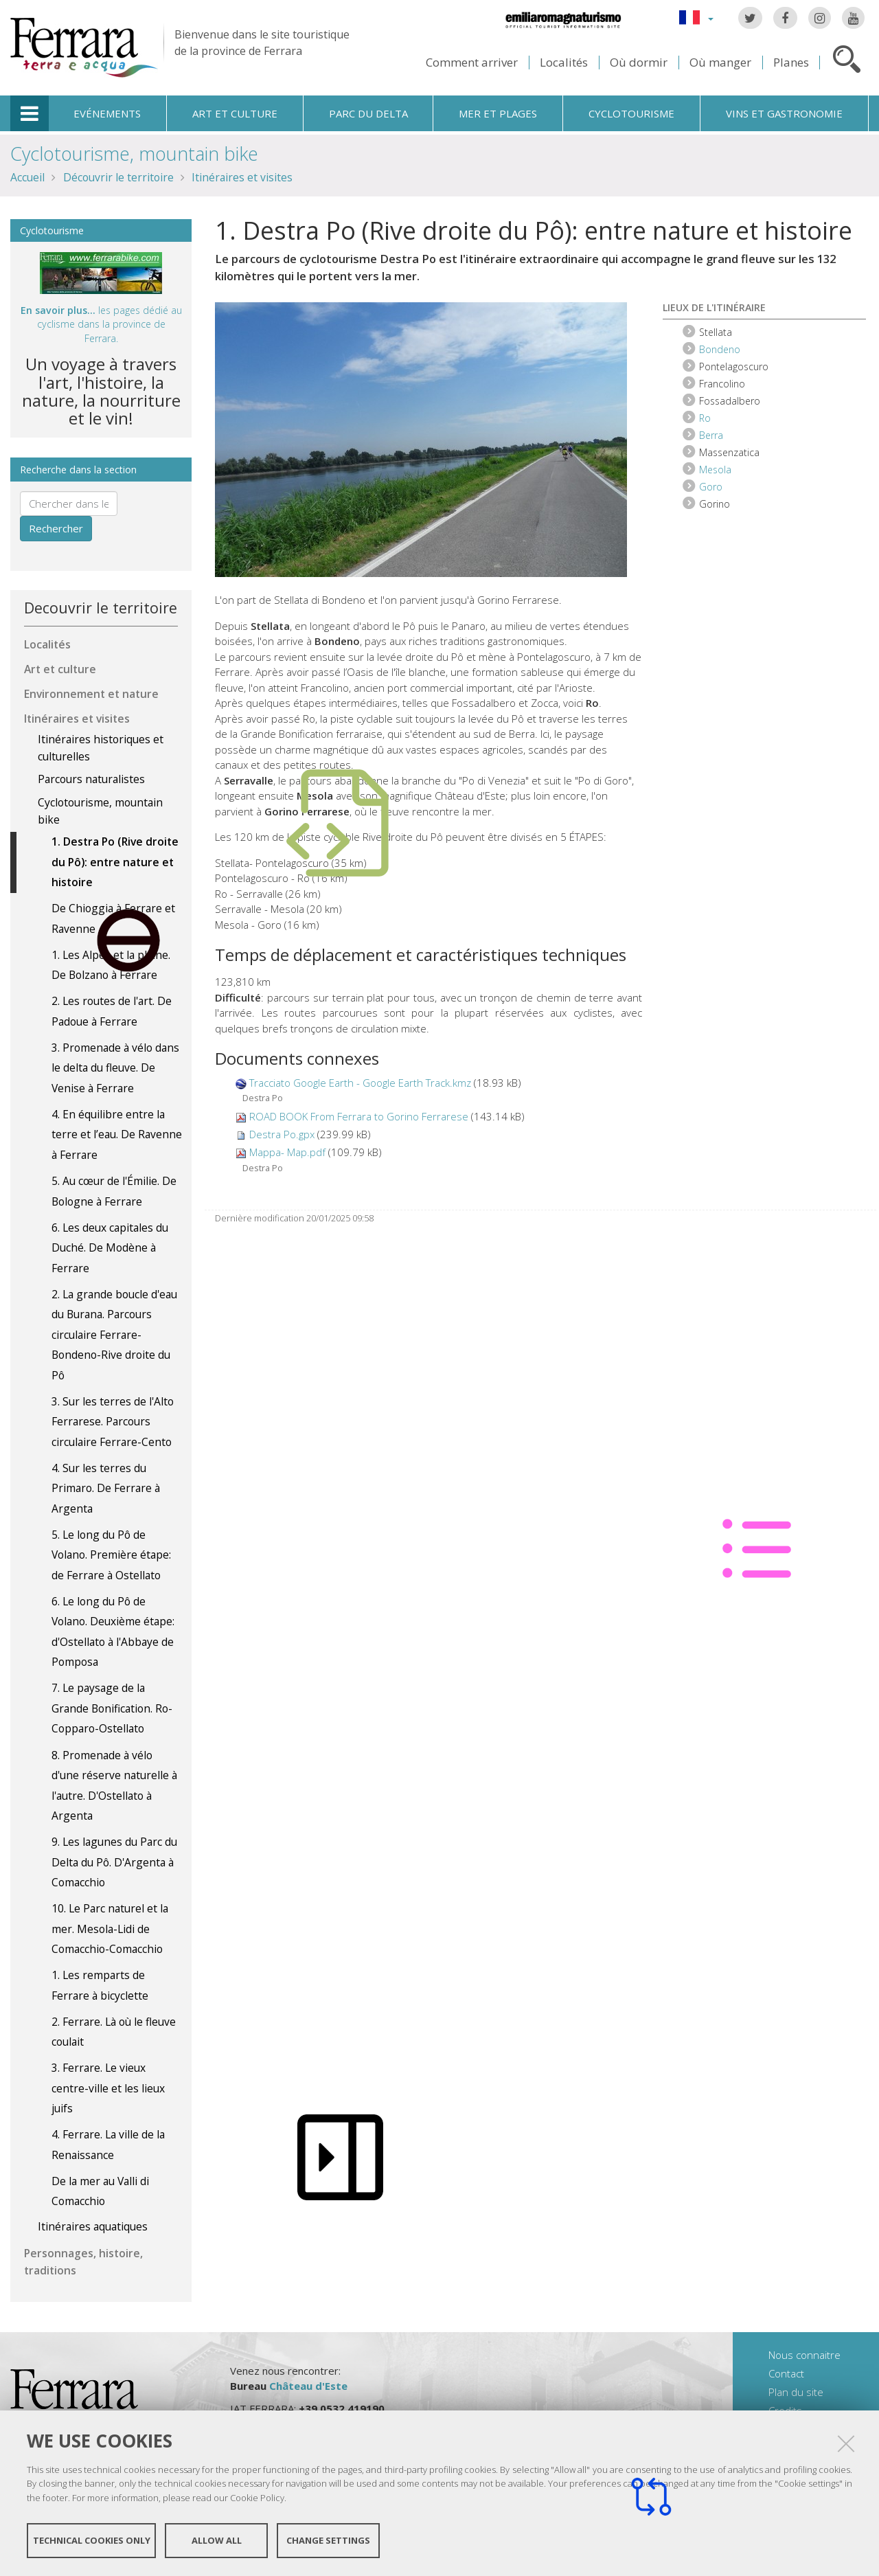 This screenshot has width=879, height=2576. What do you see at coordinates (340, 2157) in the screenshot?
I see `collapse the sidebar panel` at bounding box center [340, 2157].